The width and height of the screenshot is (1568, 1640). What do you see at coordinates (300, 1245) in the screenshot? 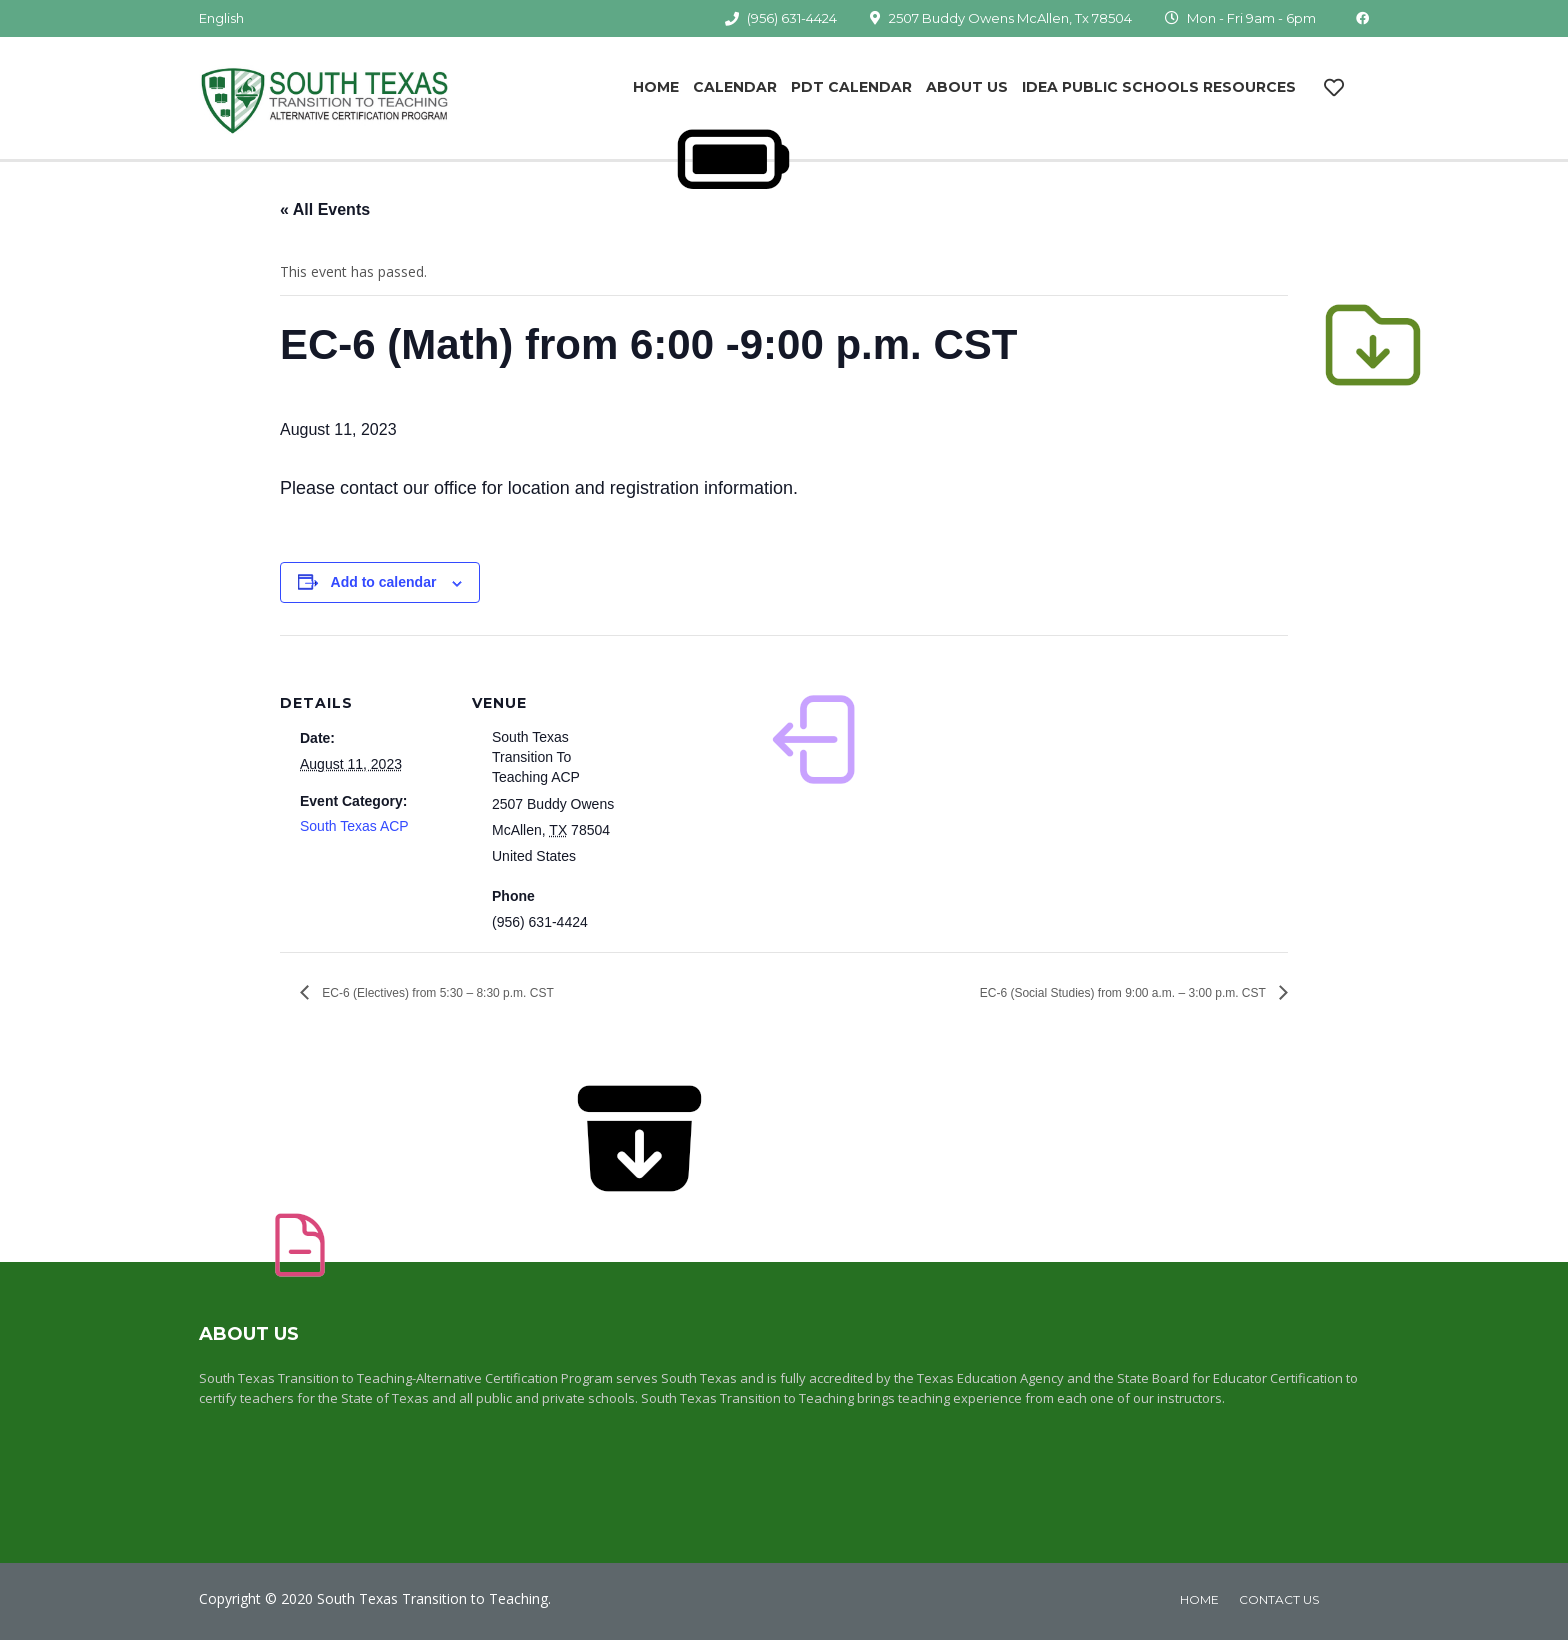
I see `remove content from a document` at bounding box center [300, 1245].